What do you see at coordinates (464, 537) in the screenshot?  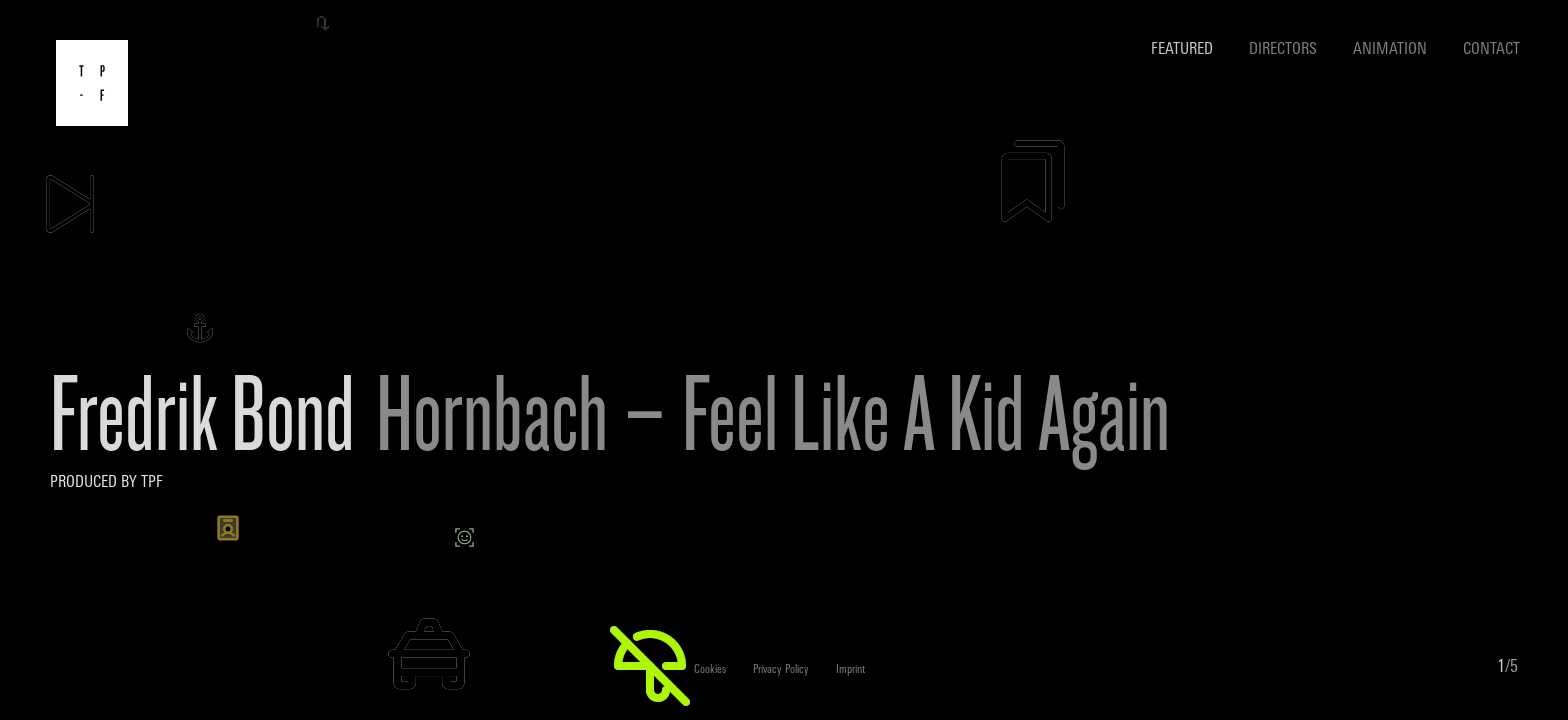 I see `scan face to unlock or authenticate` at bounding box center [464, 537].